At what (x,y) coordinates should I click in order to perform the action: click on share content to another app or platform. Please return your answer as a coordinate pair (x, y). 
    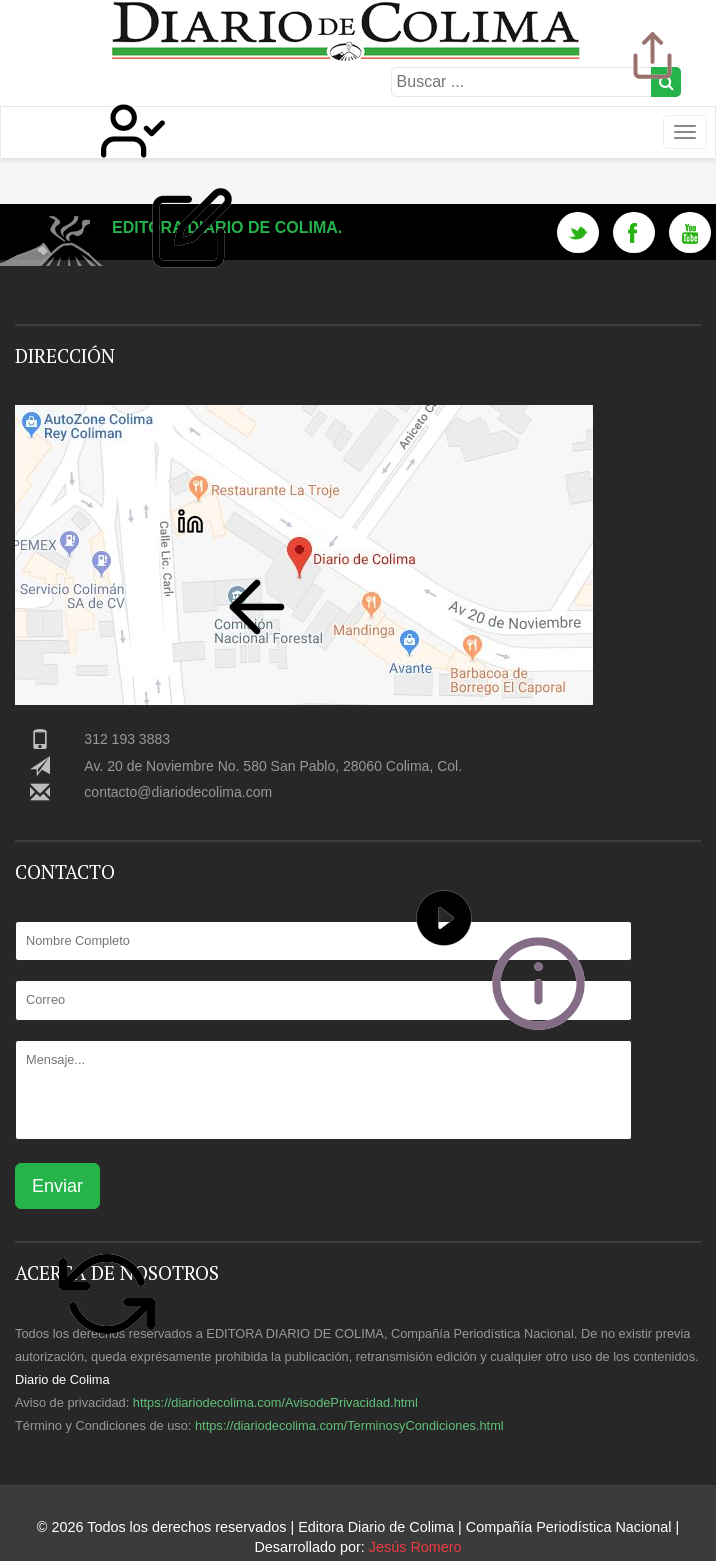
    Looking at the image, I should click on (652, 55).